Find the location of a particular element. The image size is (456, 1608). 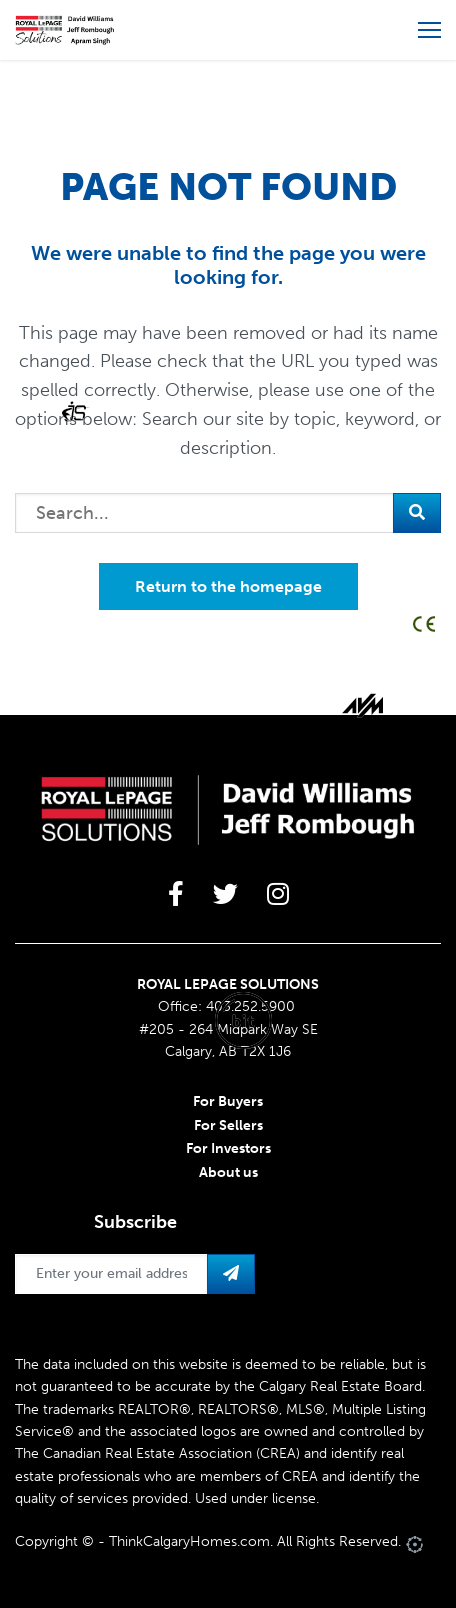

AVM company logo is located at coordinates (362, 705).